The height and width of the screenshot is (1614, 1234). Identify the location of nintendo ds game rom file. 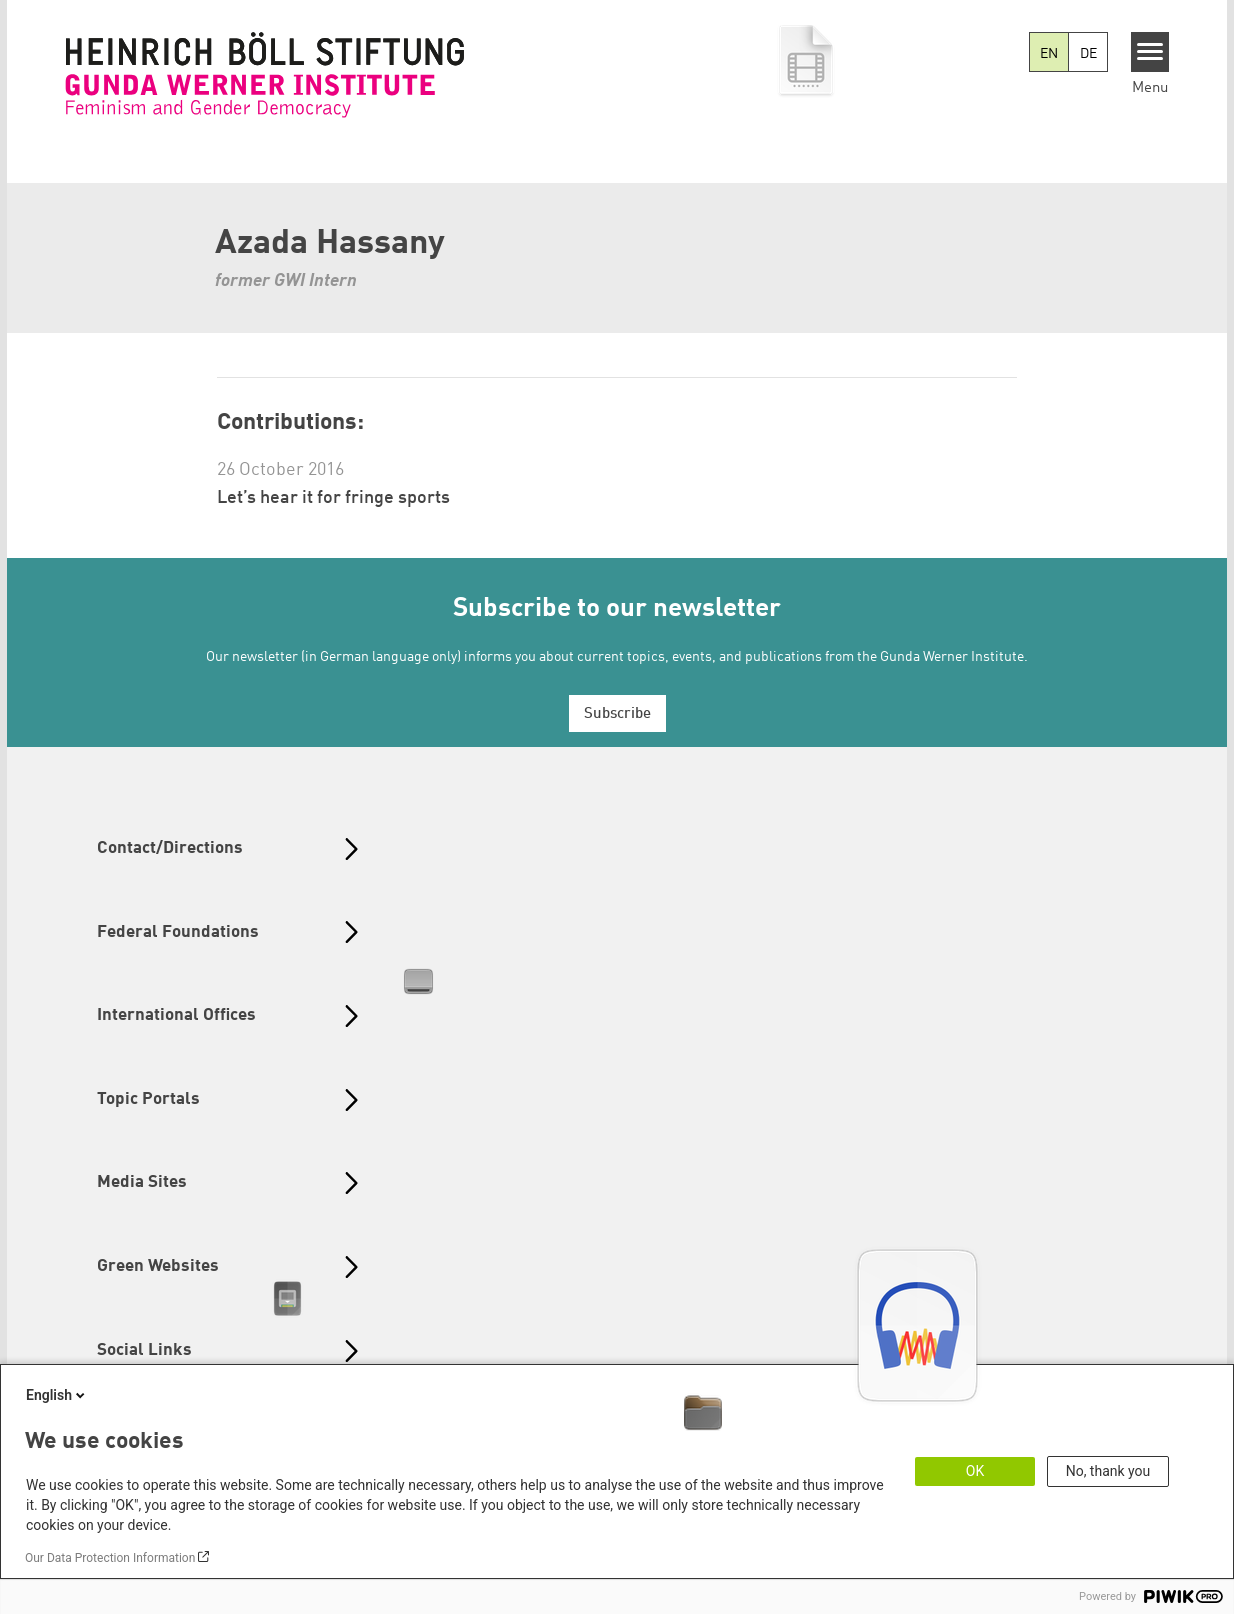
(287, 1298).